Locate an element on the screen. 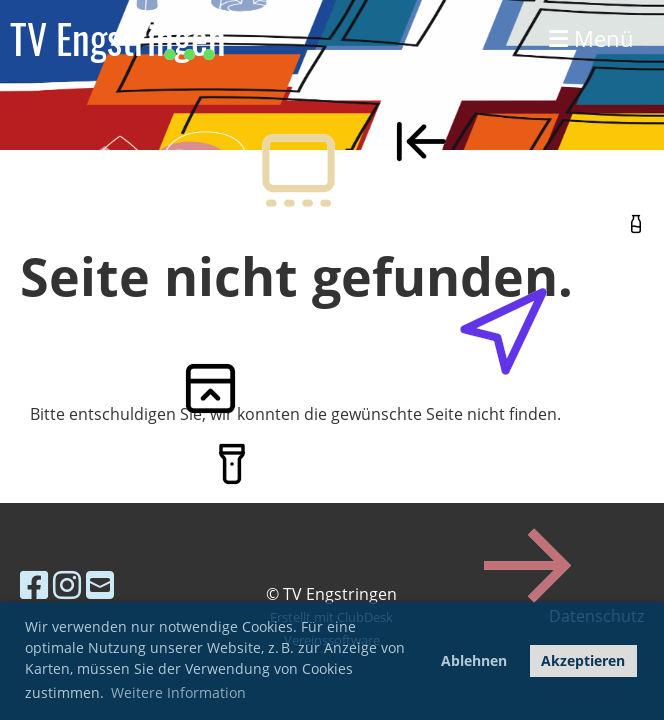  navigate to the next item or page is located at coordinates (527, 565).